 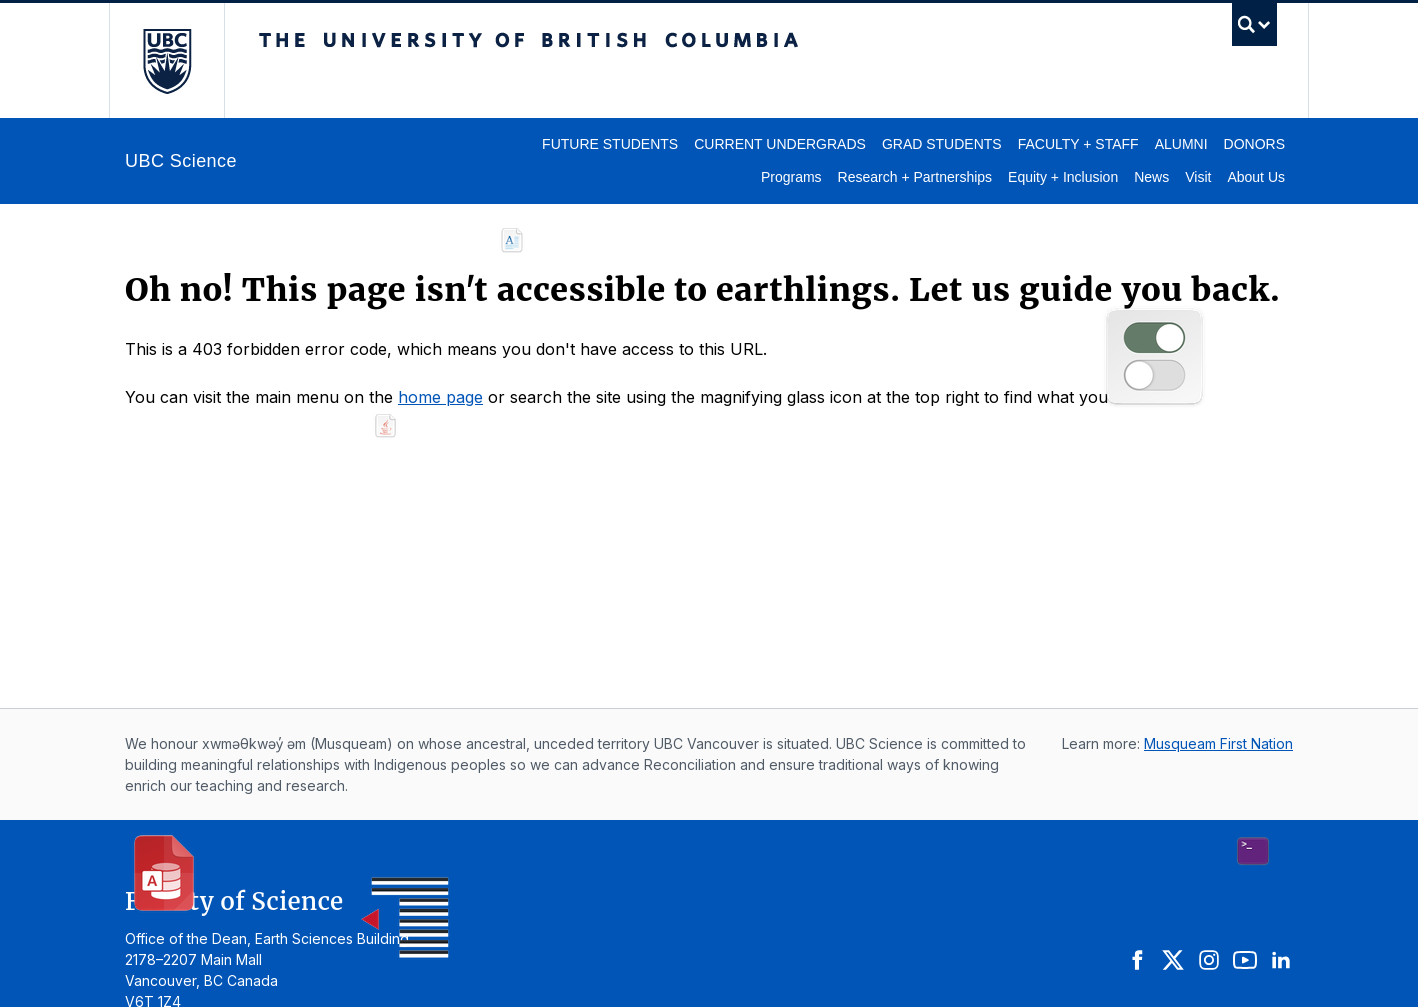 What do you see at coordinates (406, 917) in the screenshot?
I see `decrease text indentation` at bounding box center [406, 917].